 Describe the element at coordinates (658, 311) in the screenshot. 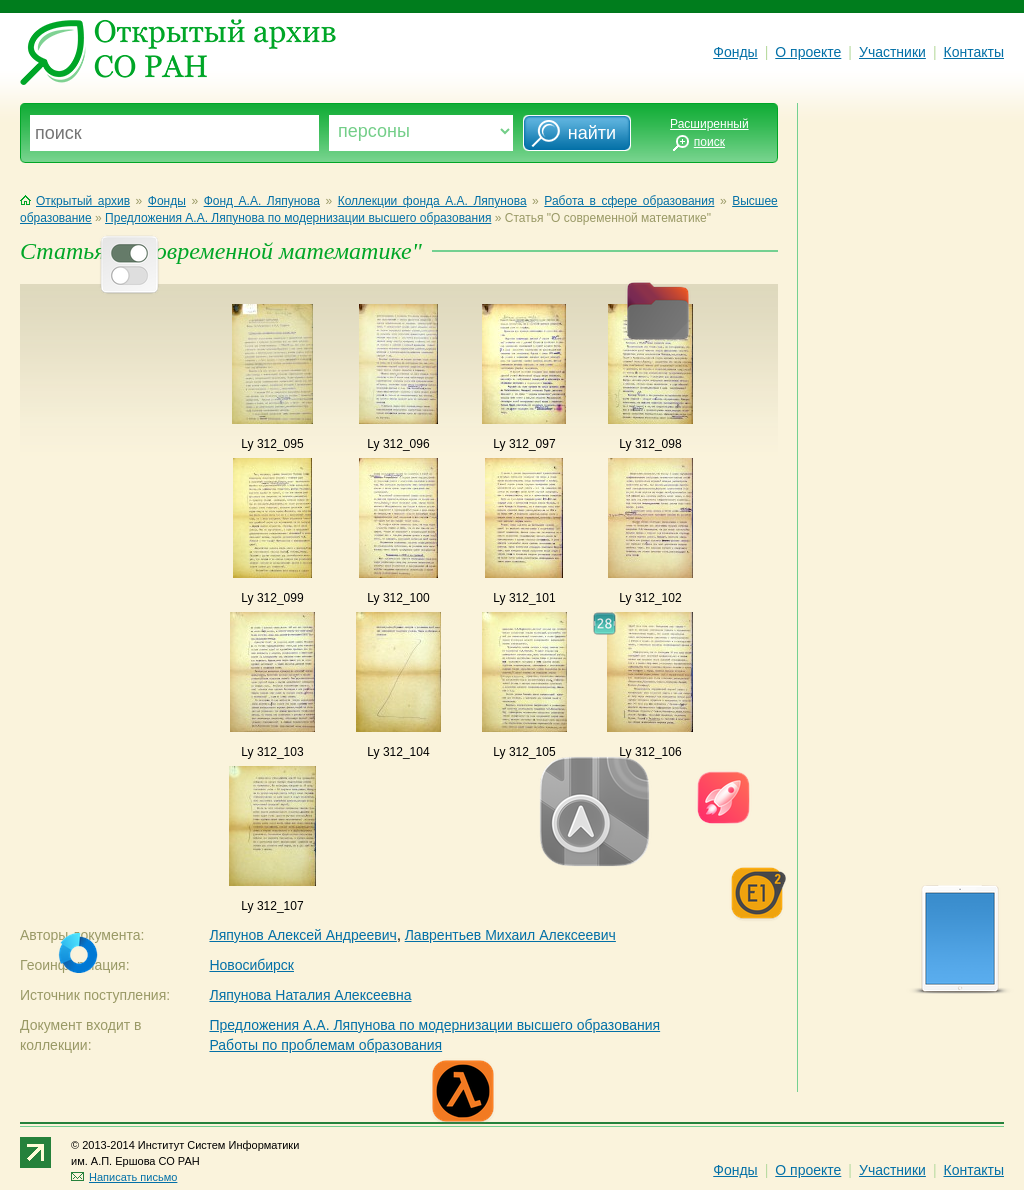

I see `open folder containing files or documents` at that location.